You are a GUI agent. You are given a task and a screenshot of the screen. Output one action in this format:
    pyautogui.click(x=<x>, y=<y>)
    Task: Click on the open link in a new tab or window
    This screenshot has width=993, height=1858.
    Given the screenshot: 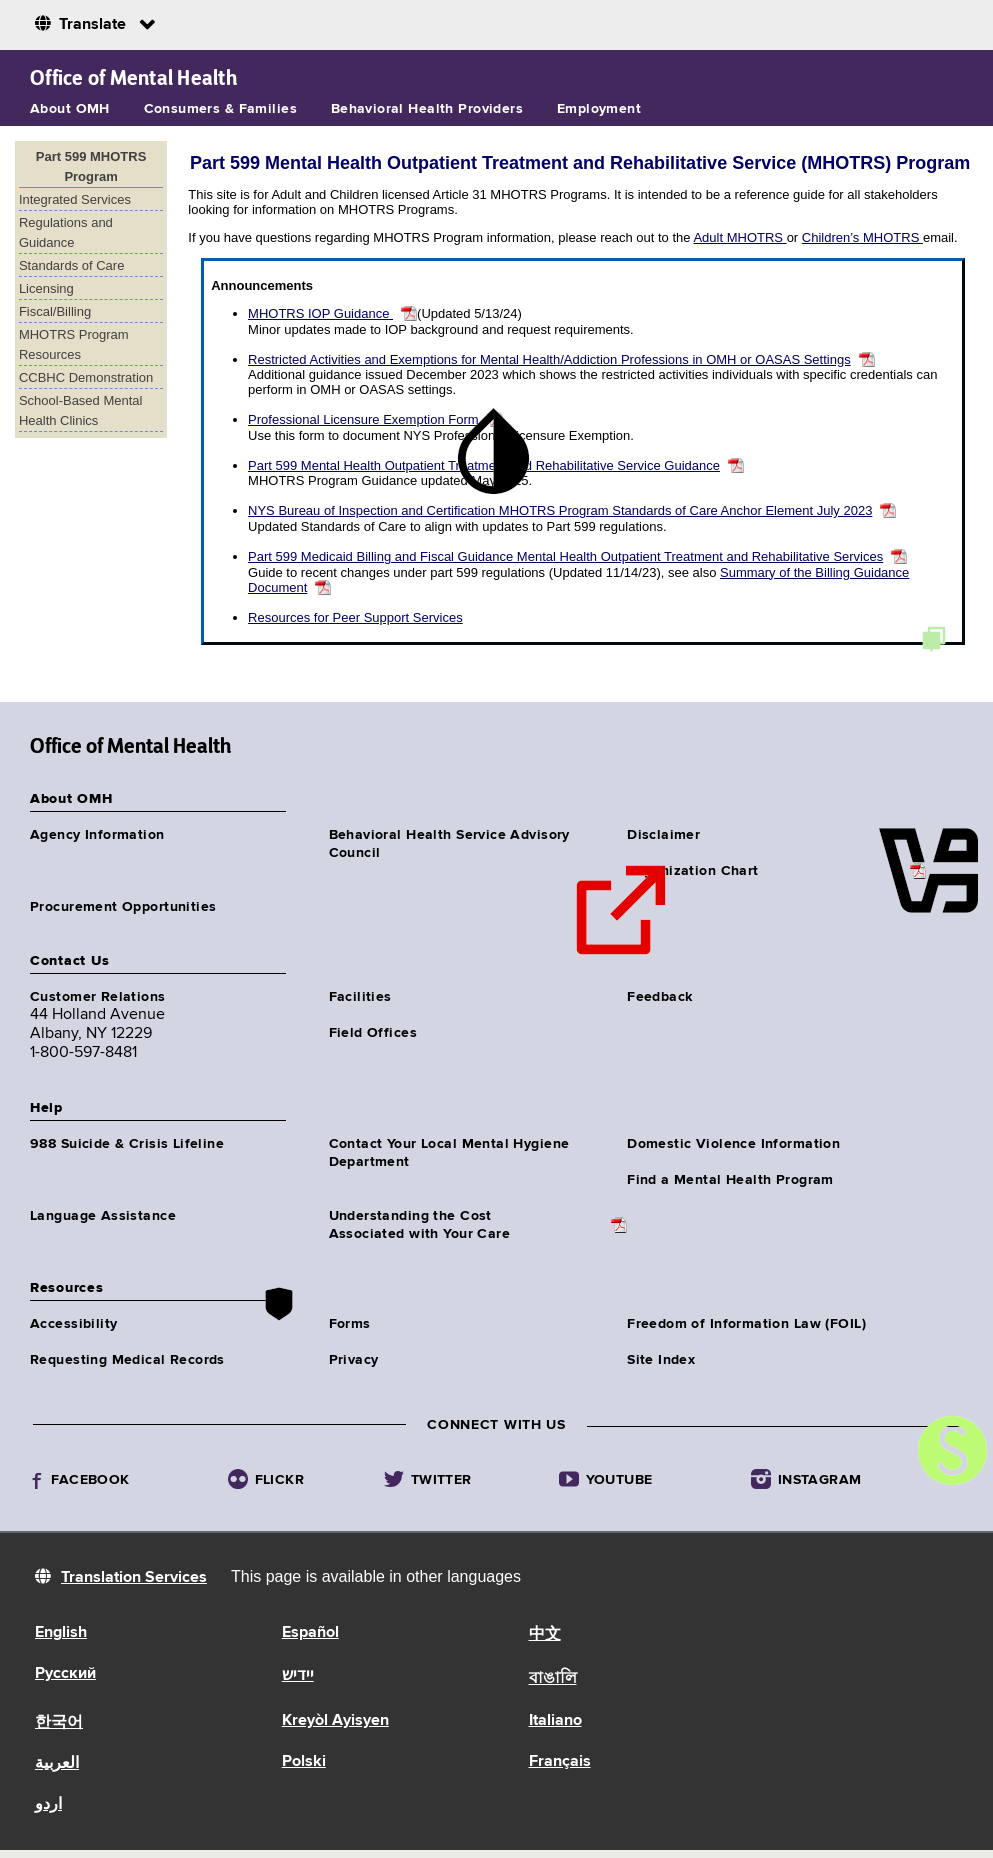 What is the action you would take?
    pyautogui.click(x=621, y=910)
    